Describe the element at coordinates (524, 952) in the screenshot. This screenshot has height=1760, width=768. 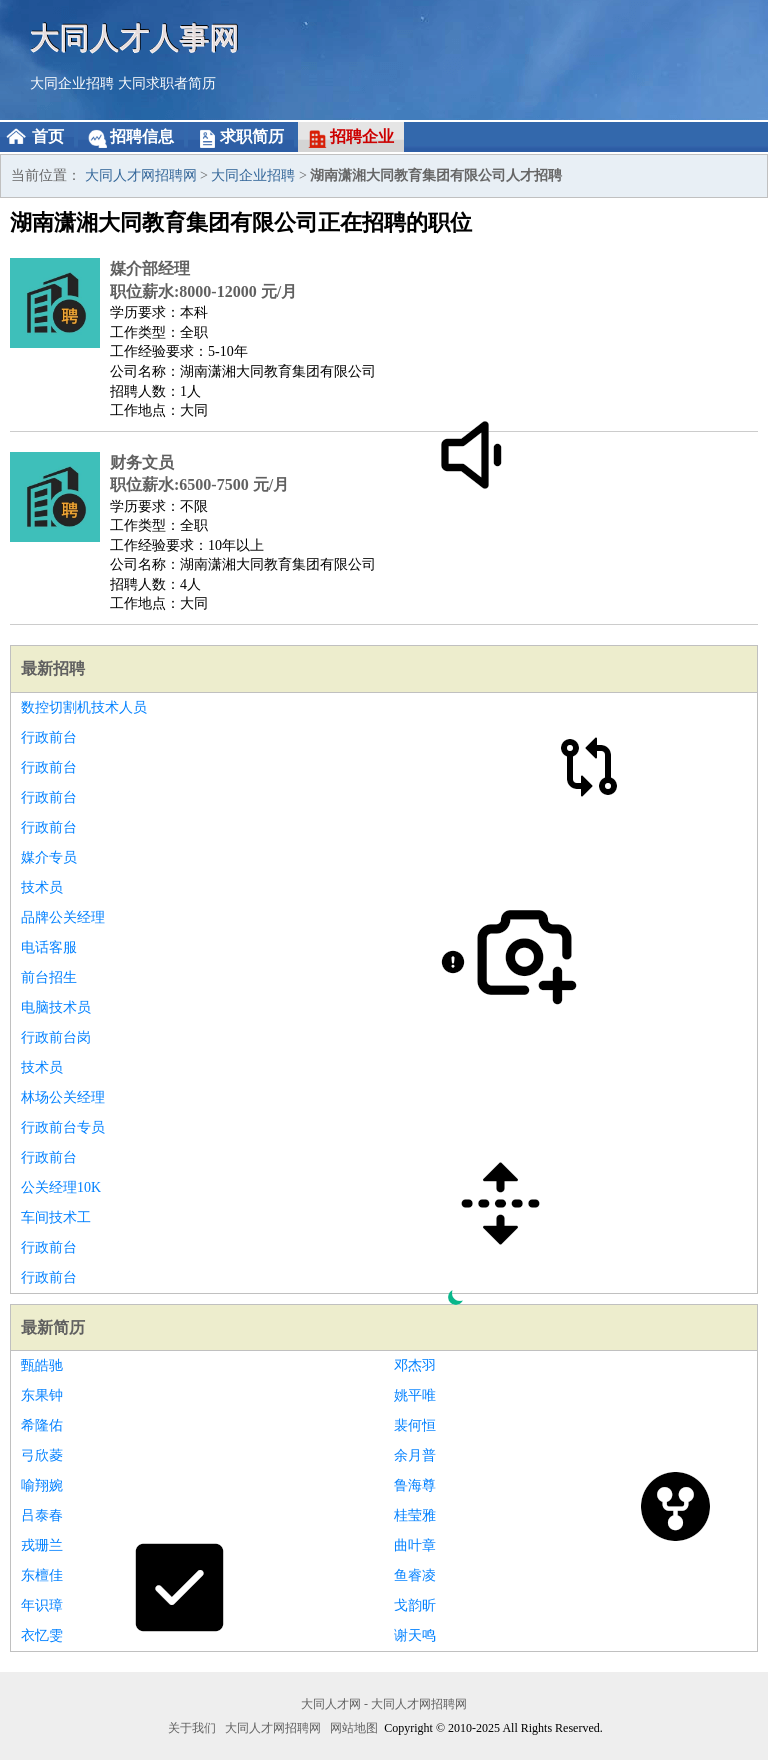
I see `add a new photo` at that location.